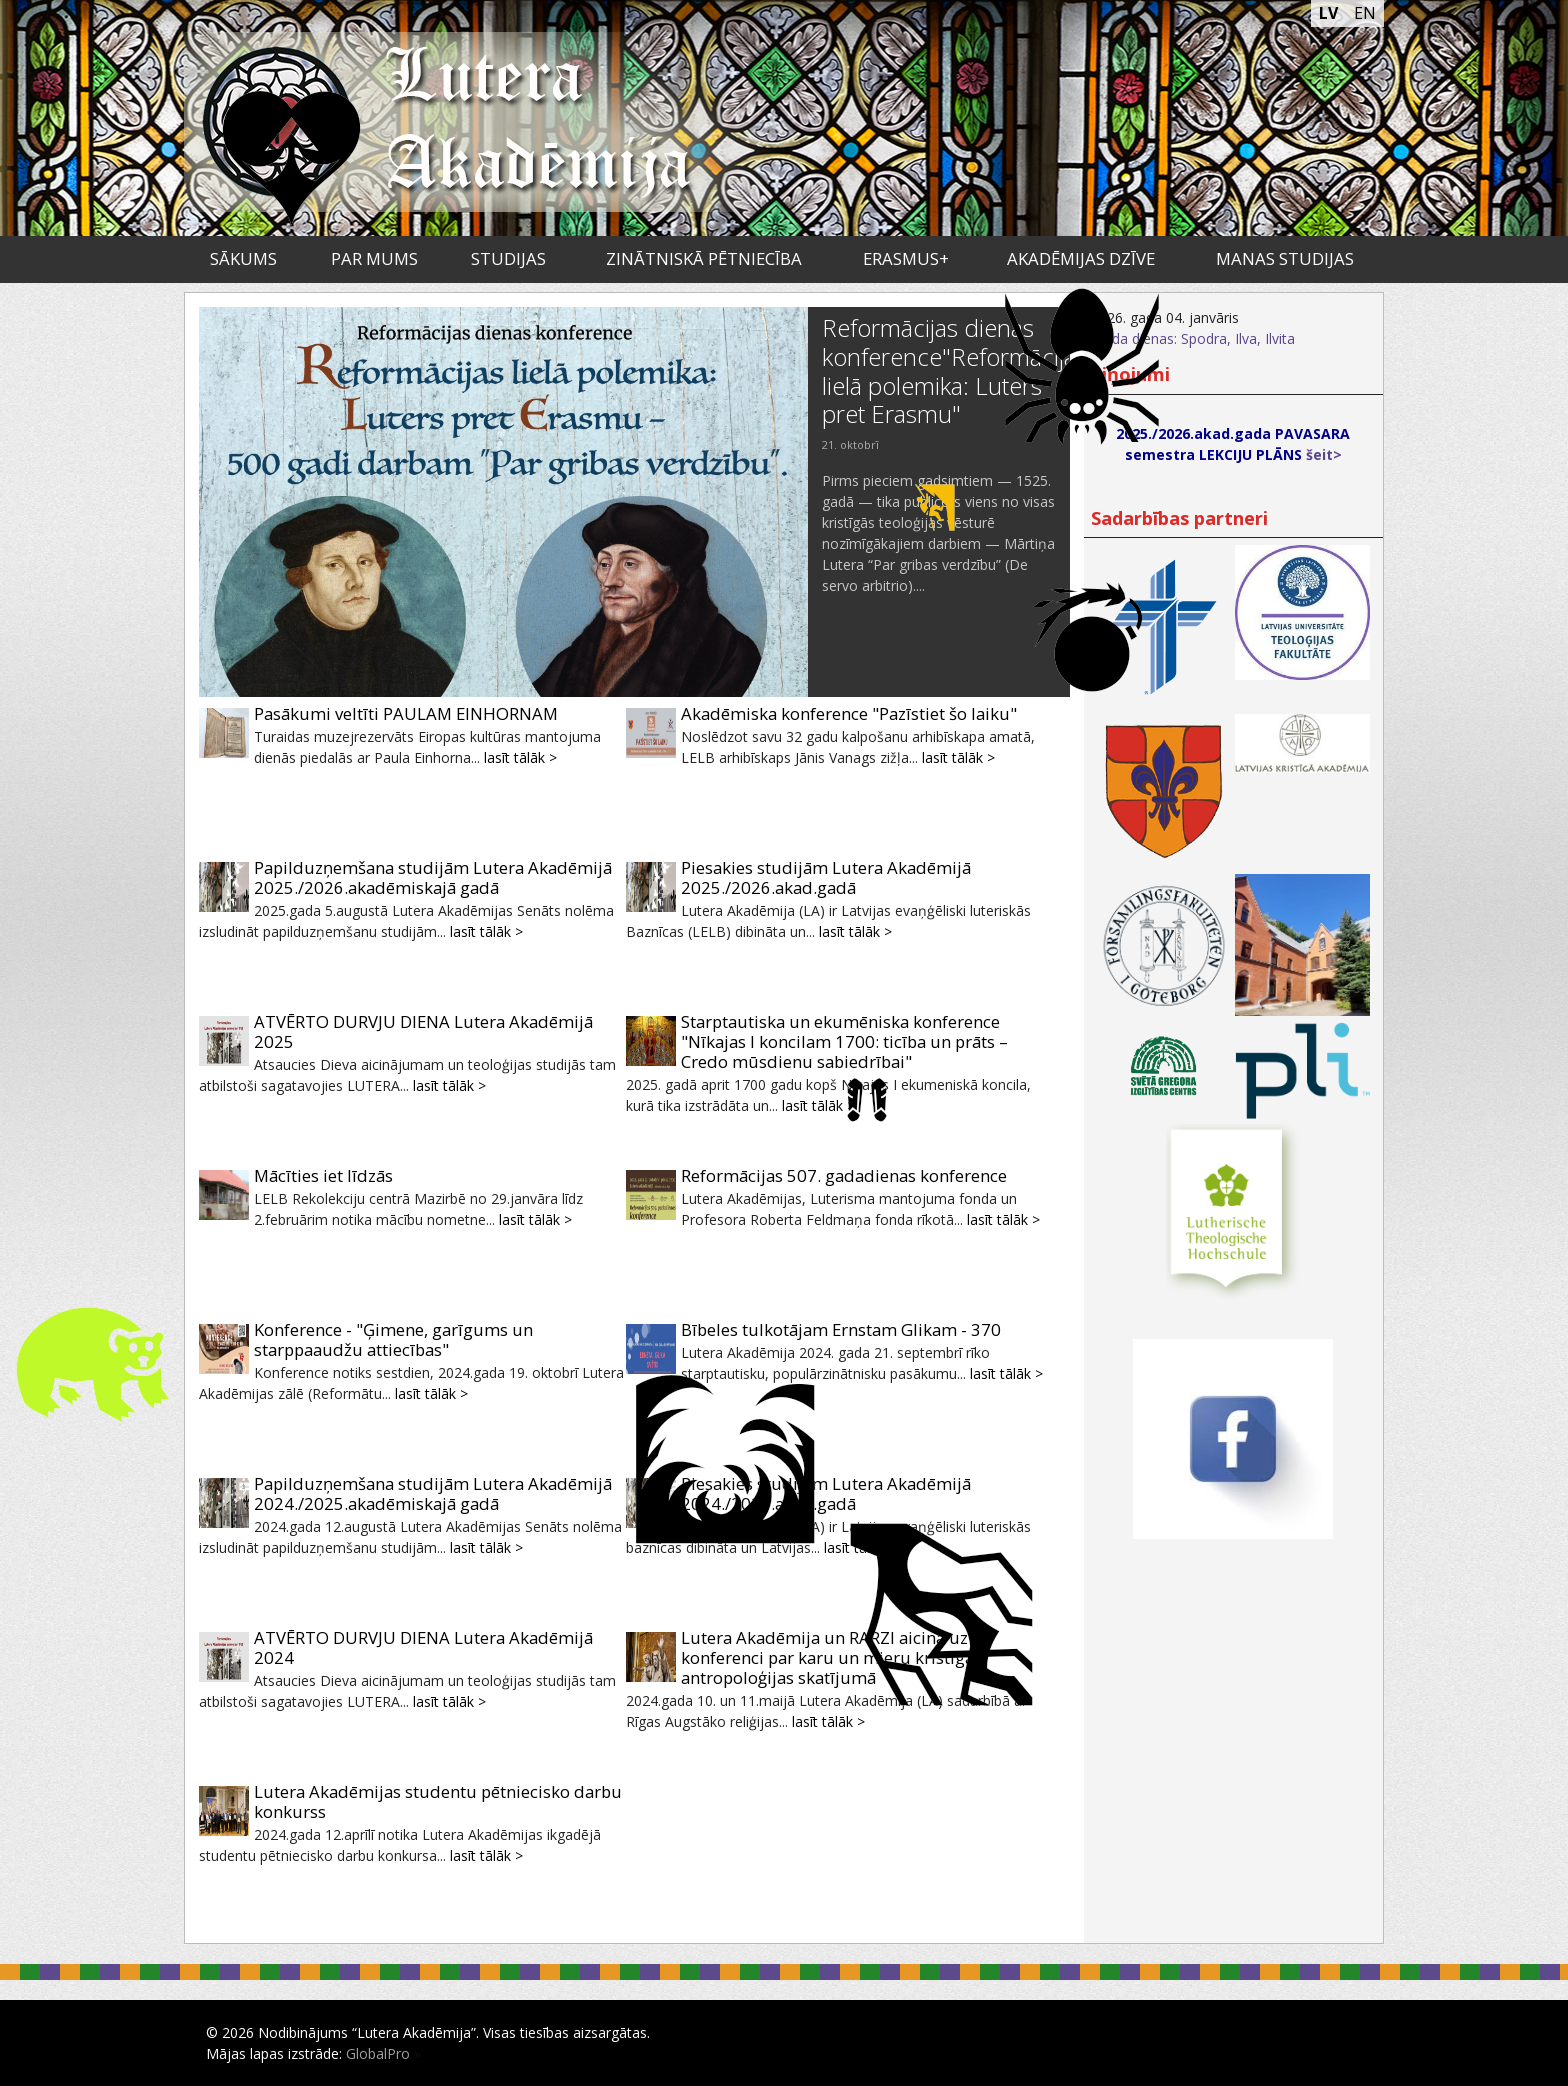 The width and height of the screenshot is (1568, 2086). I want to click on indicates spider or arachnid enemy type in game, so click(1082, 365).